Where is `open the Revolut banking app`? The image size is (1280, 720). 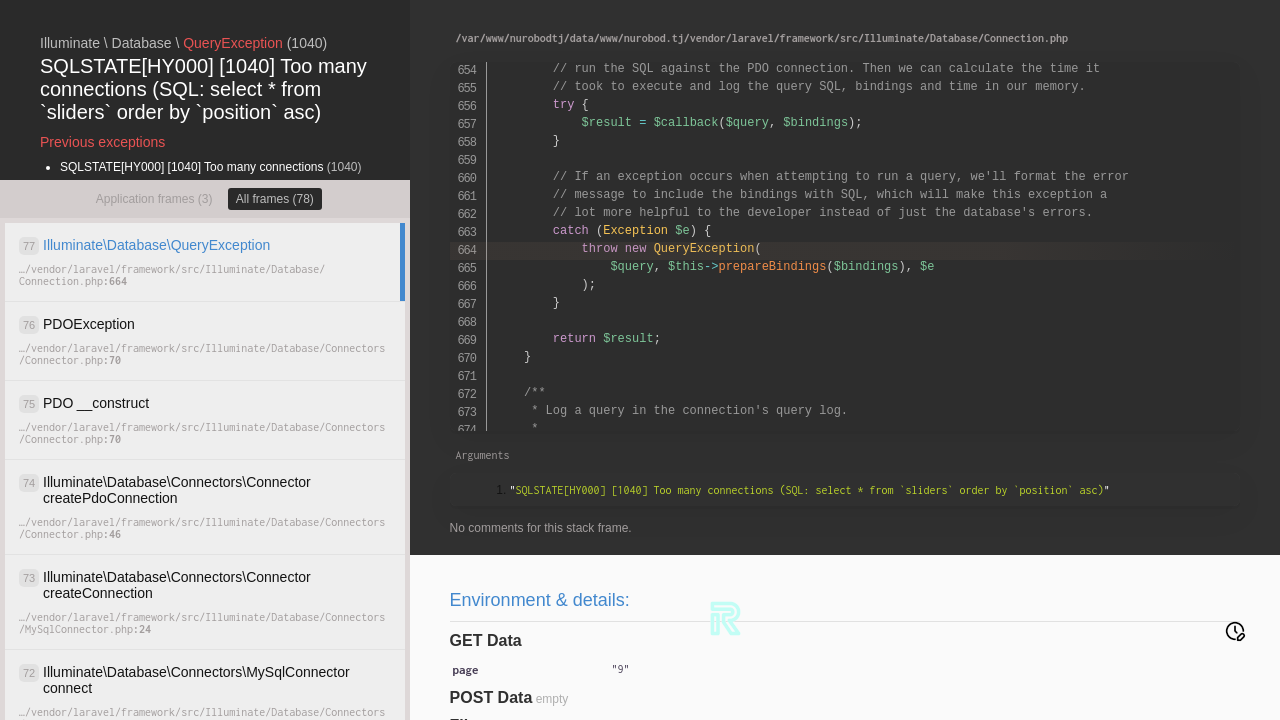
open the Revolut banking app is located at coordinates (725, 618).